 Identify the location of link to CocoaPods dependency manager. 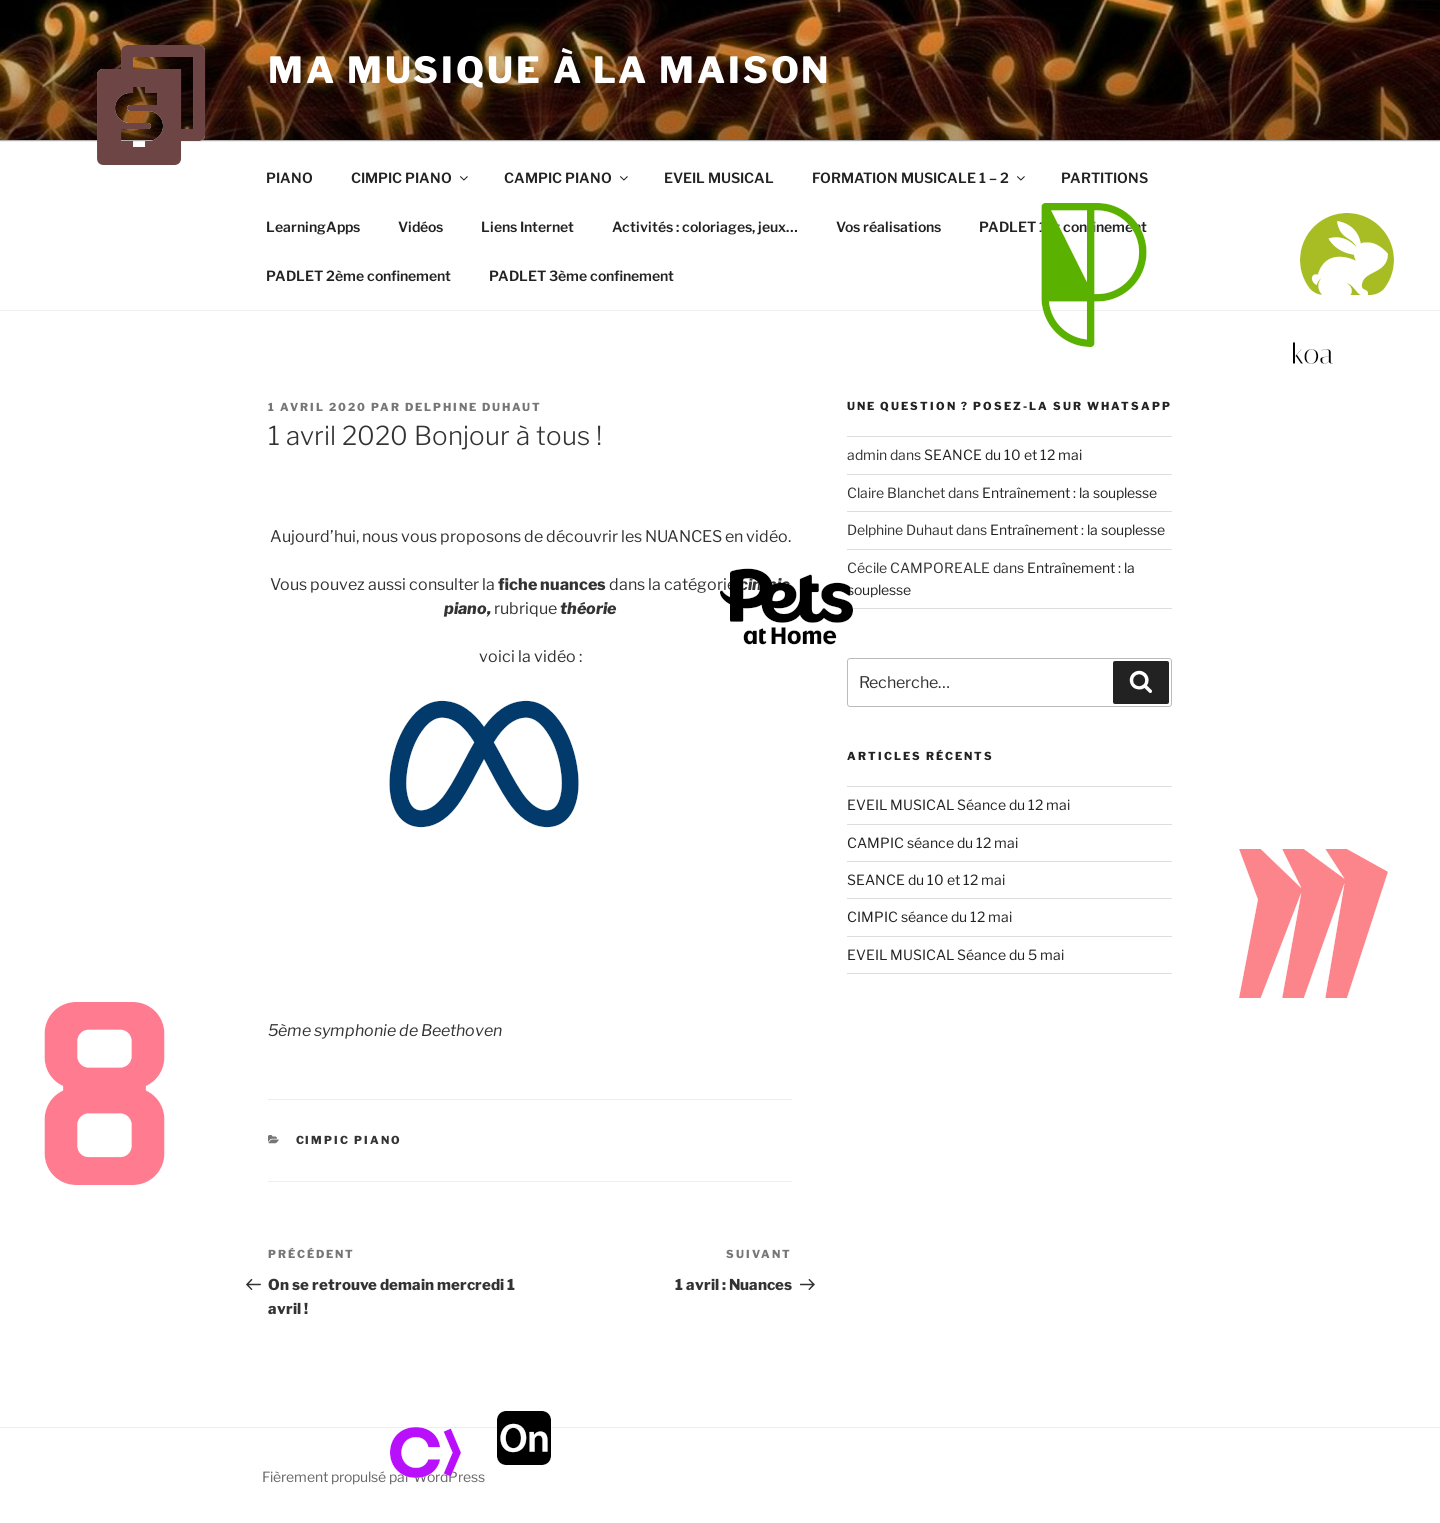
(425, 1452).